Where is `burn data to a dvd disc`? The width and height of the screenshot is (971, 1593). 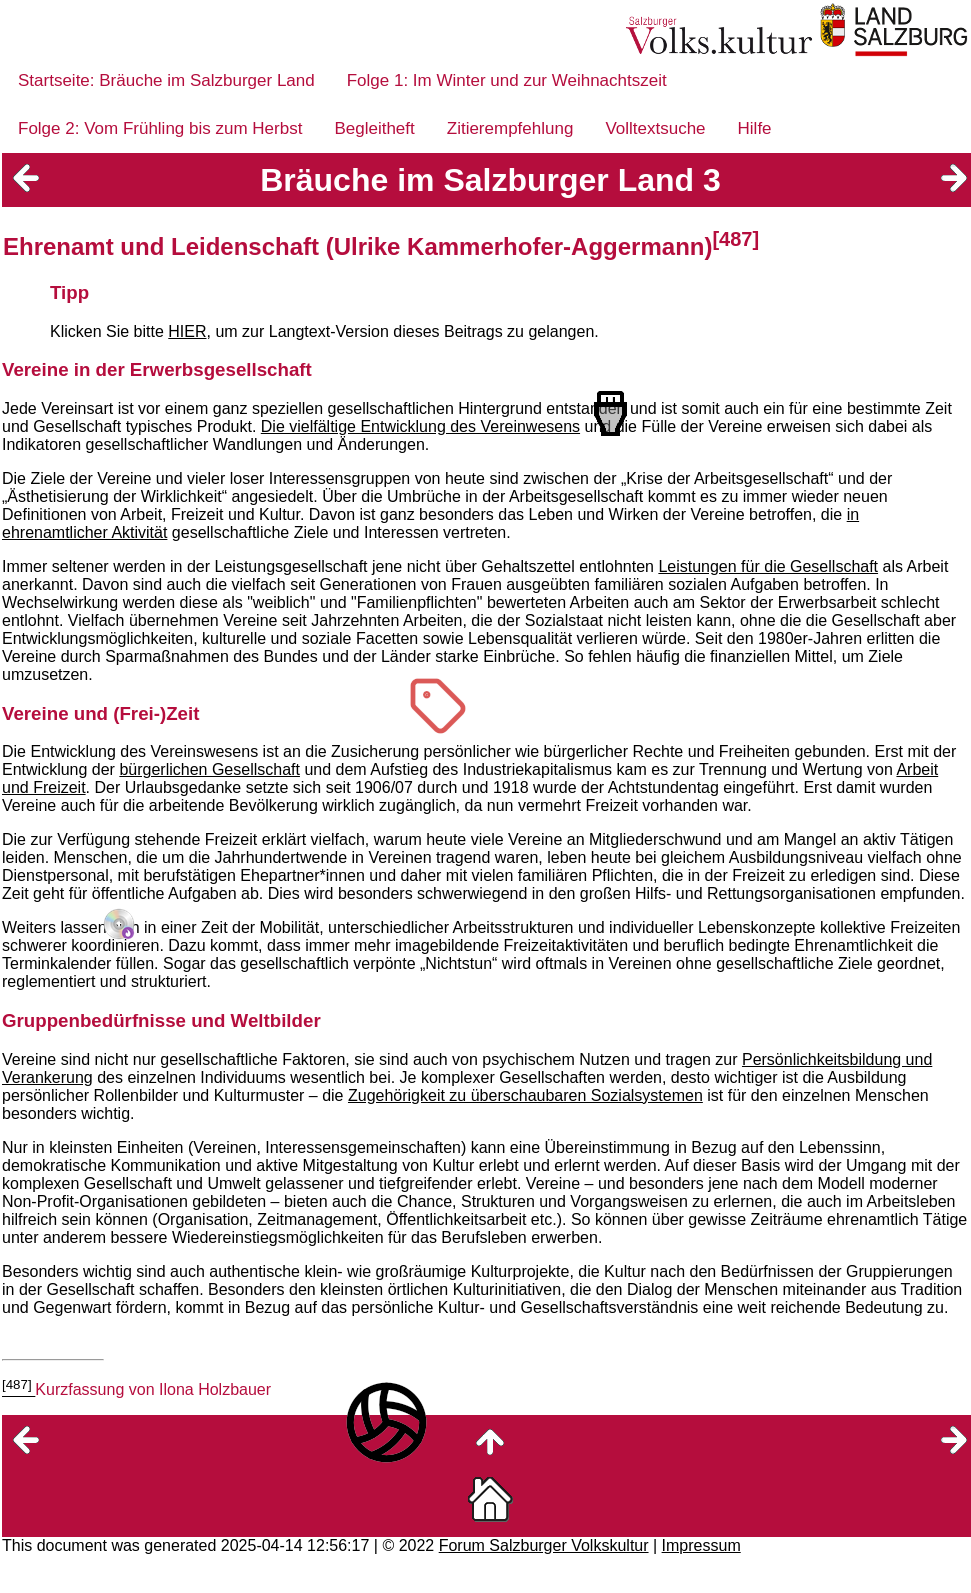
burn data to a dvd disc is located at coordinates (119, 924).